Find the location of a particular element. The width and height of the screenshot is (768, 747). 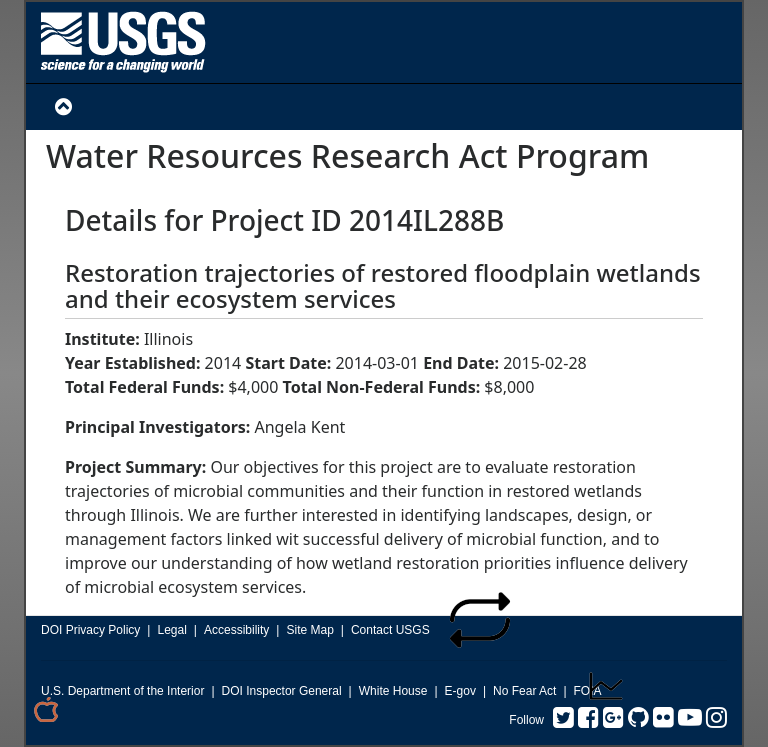

view analytics or statistics is located at coordinates (606, 686).